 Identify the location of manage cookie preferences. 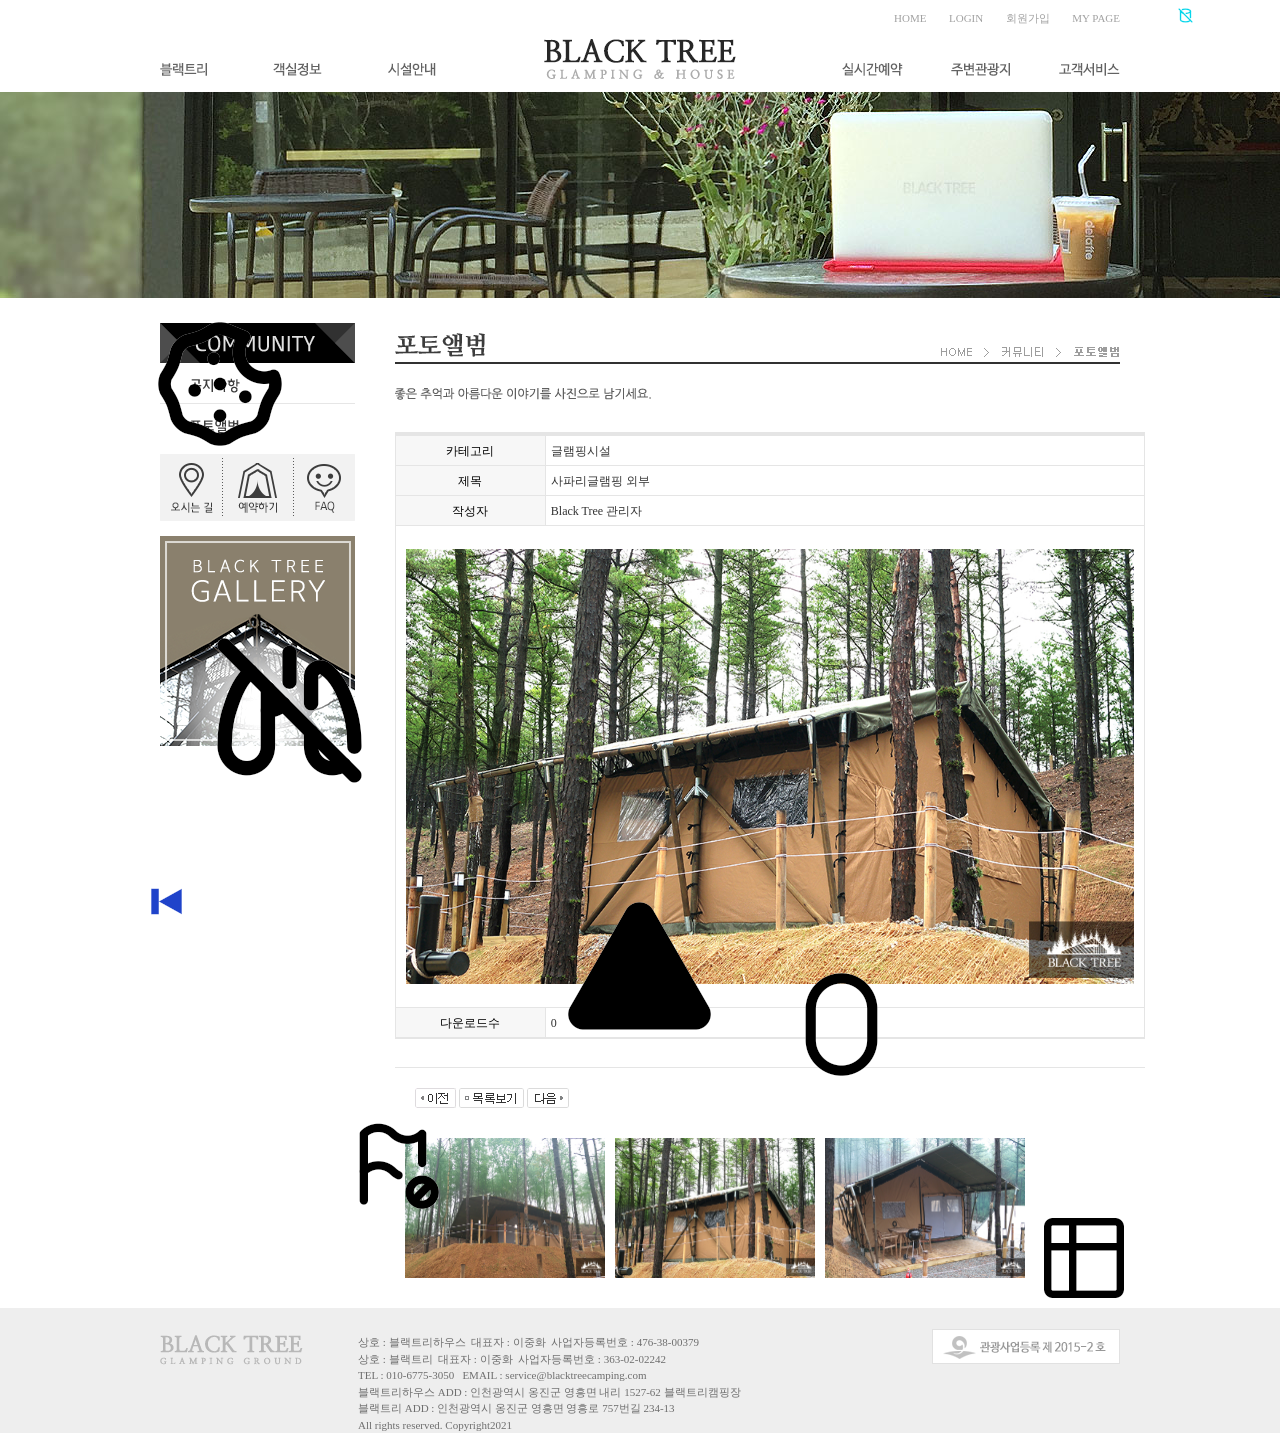
(220, 384).